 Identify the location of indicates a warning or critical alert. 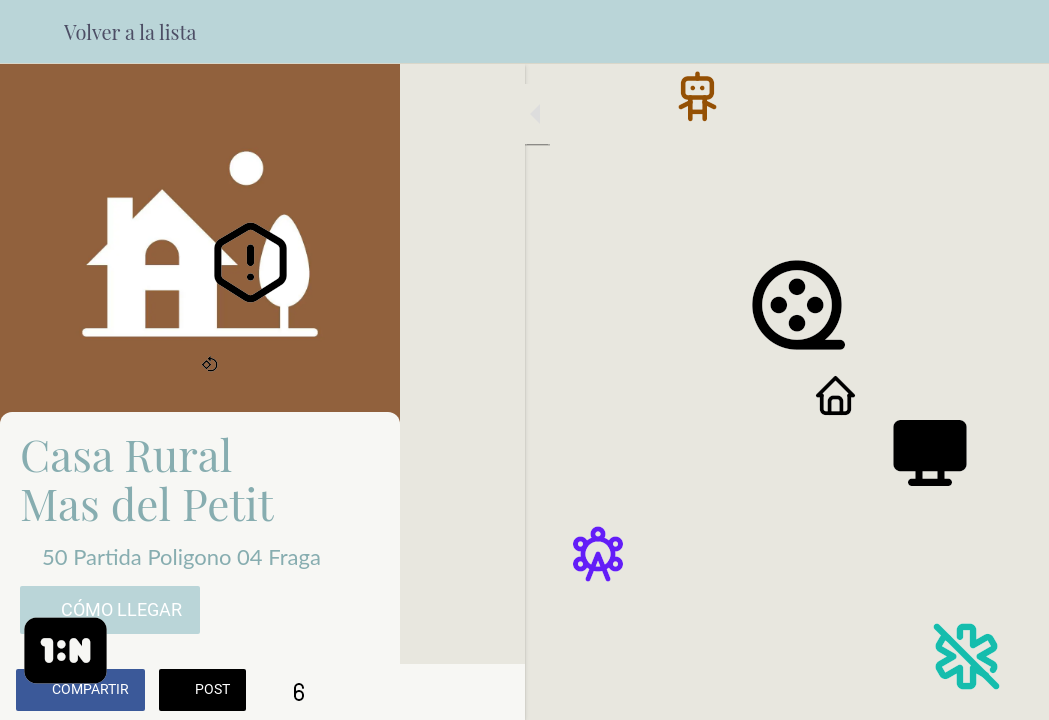
(250, 262).